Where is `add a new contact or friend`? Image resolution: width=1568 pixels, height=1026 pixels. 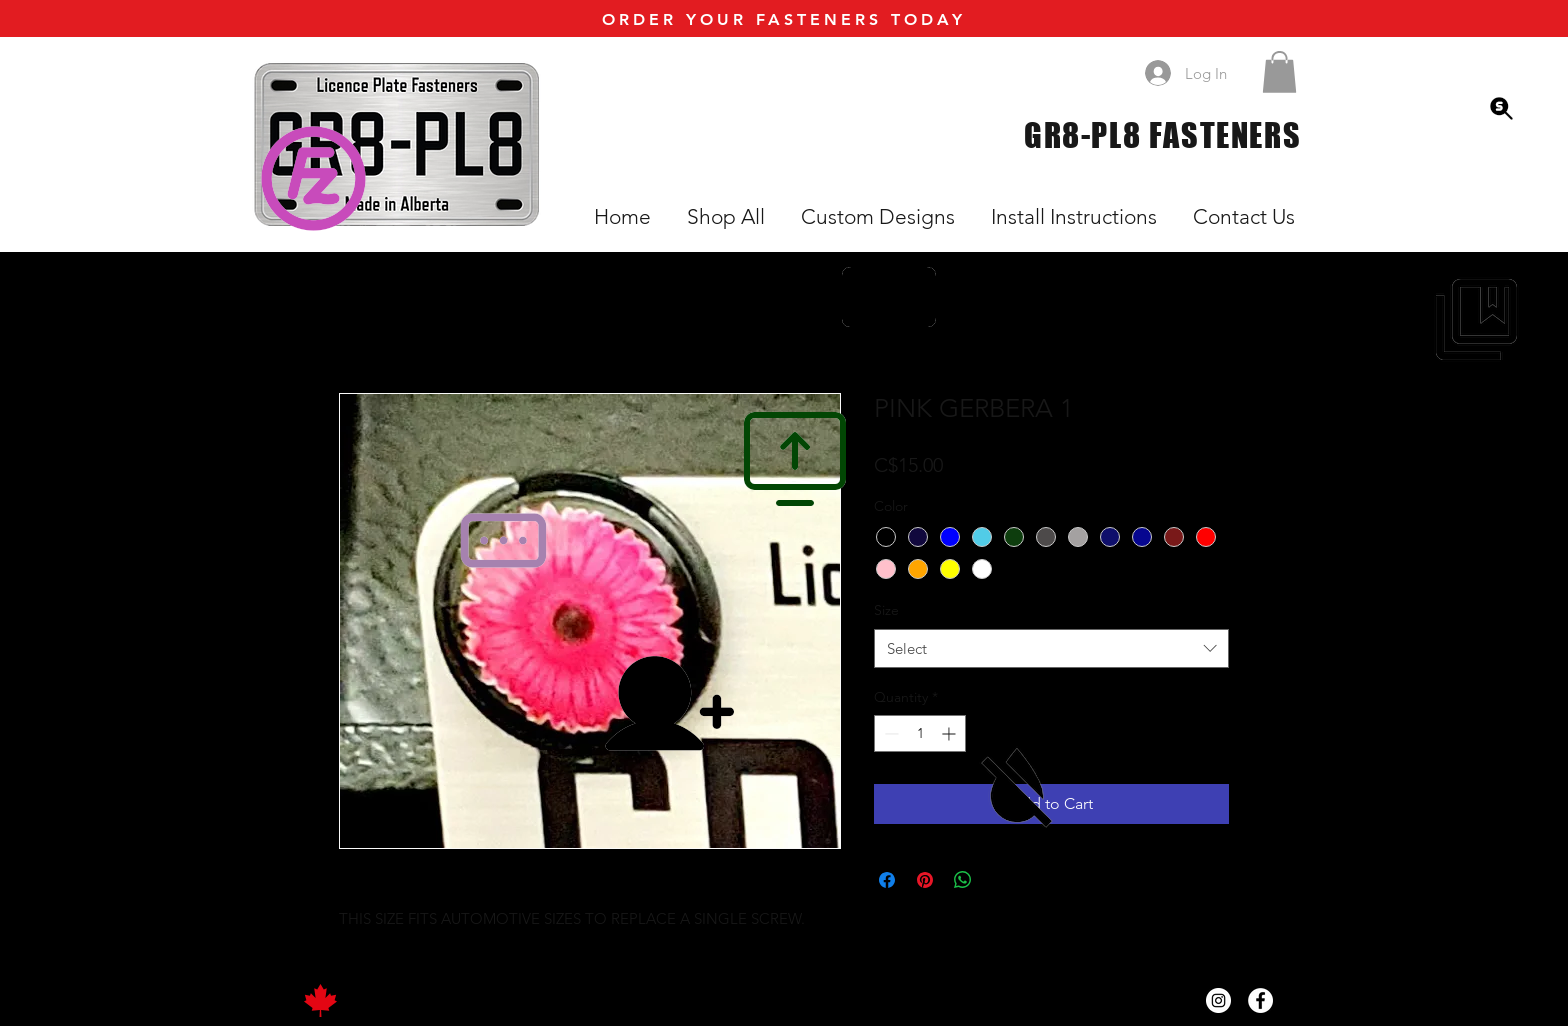
add a new contact or friend is located at coordinates (665, 707).